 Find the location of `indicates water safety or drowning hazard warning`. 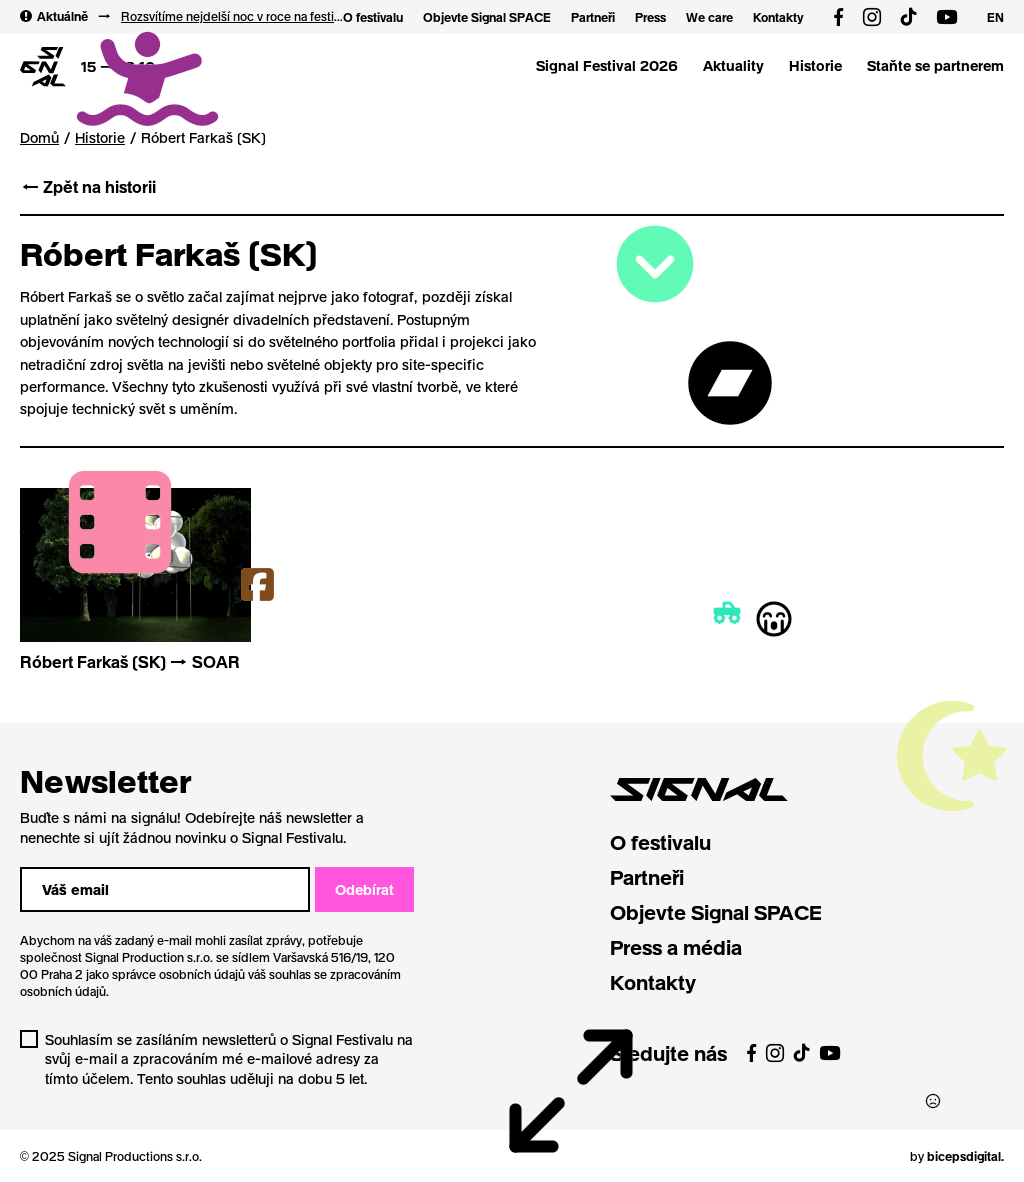

indicates water safety or drowning hazard warning is located at coordinates (147, 82).